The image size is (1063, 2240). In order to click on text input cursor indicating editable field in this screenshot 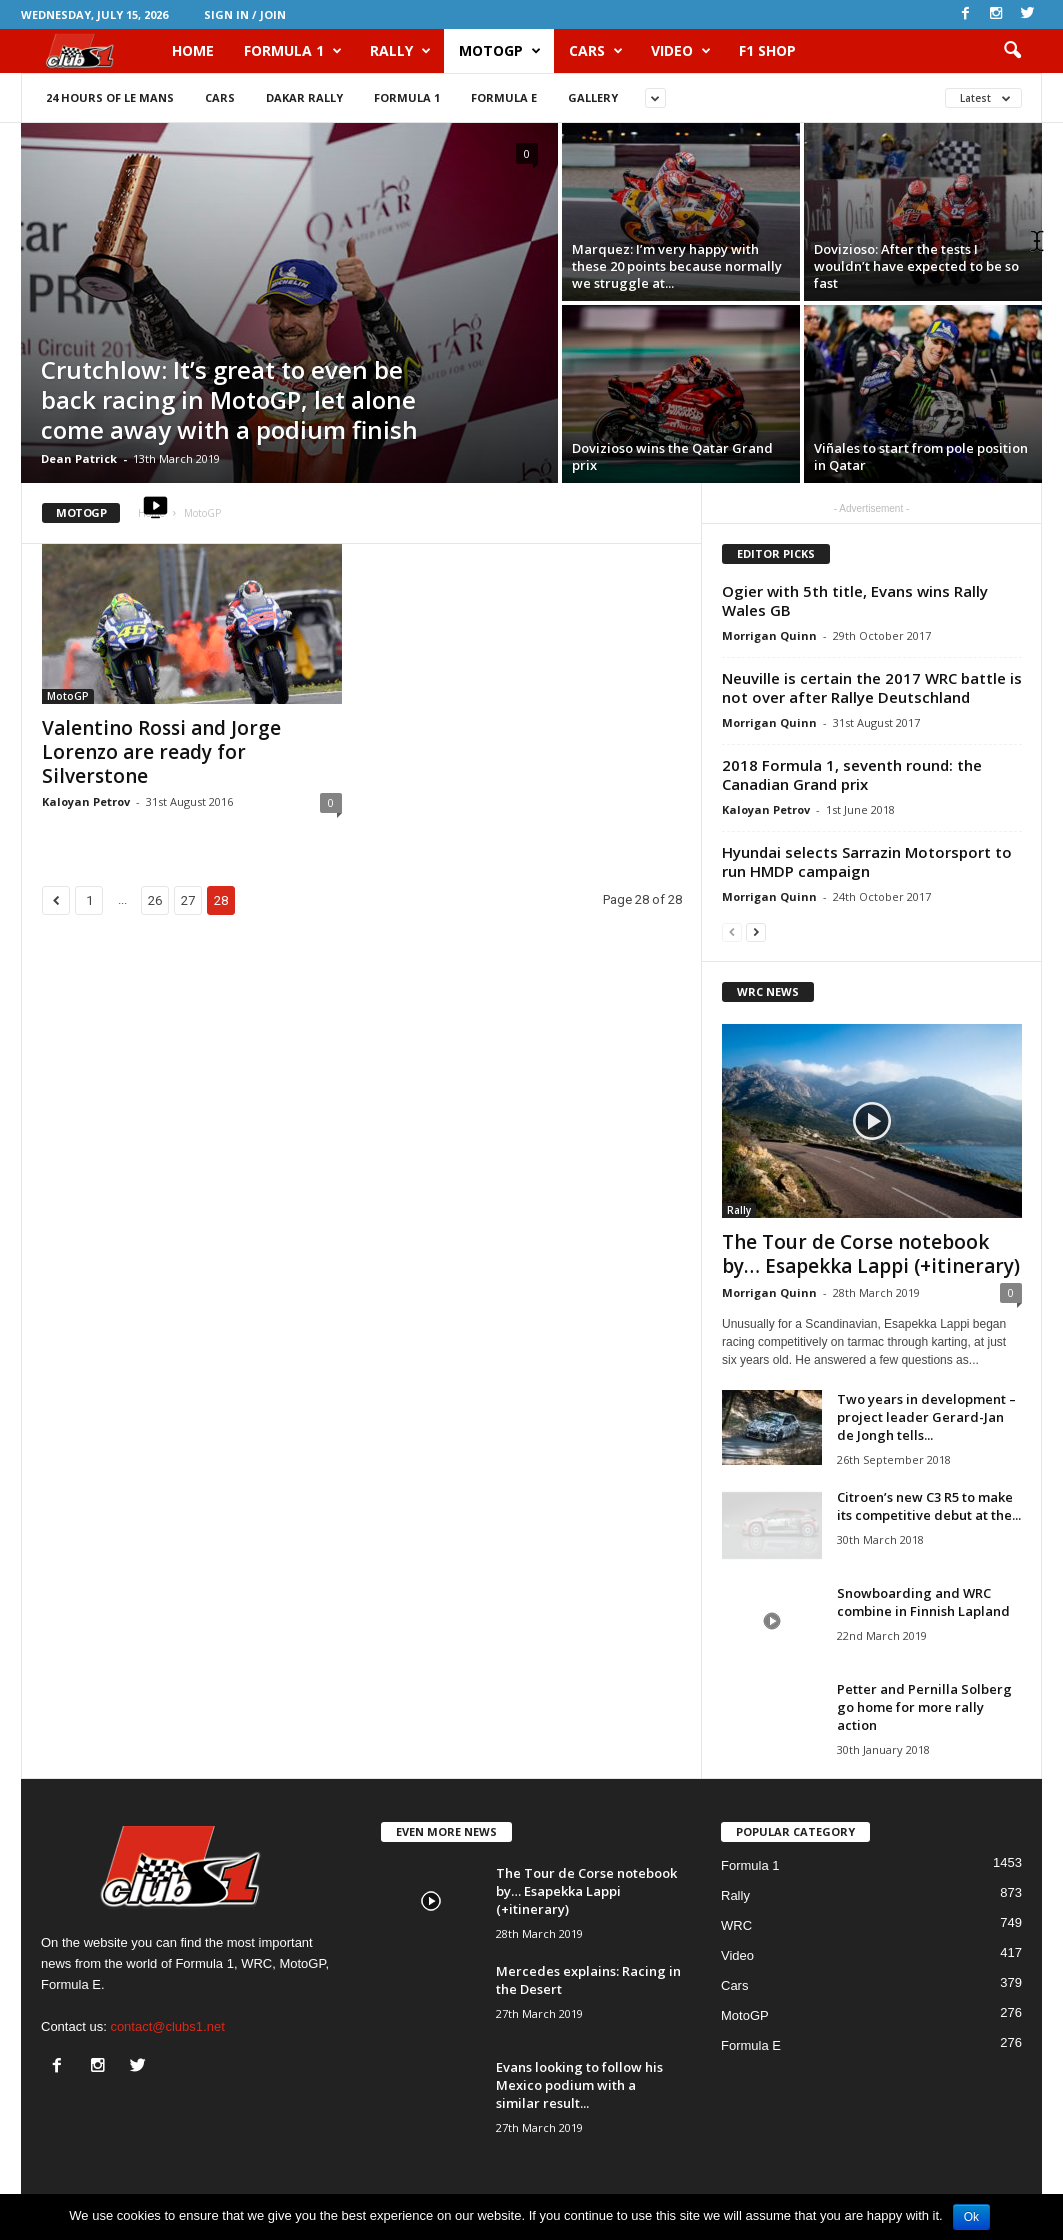, I will do `click(1037, 241)`.